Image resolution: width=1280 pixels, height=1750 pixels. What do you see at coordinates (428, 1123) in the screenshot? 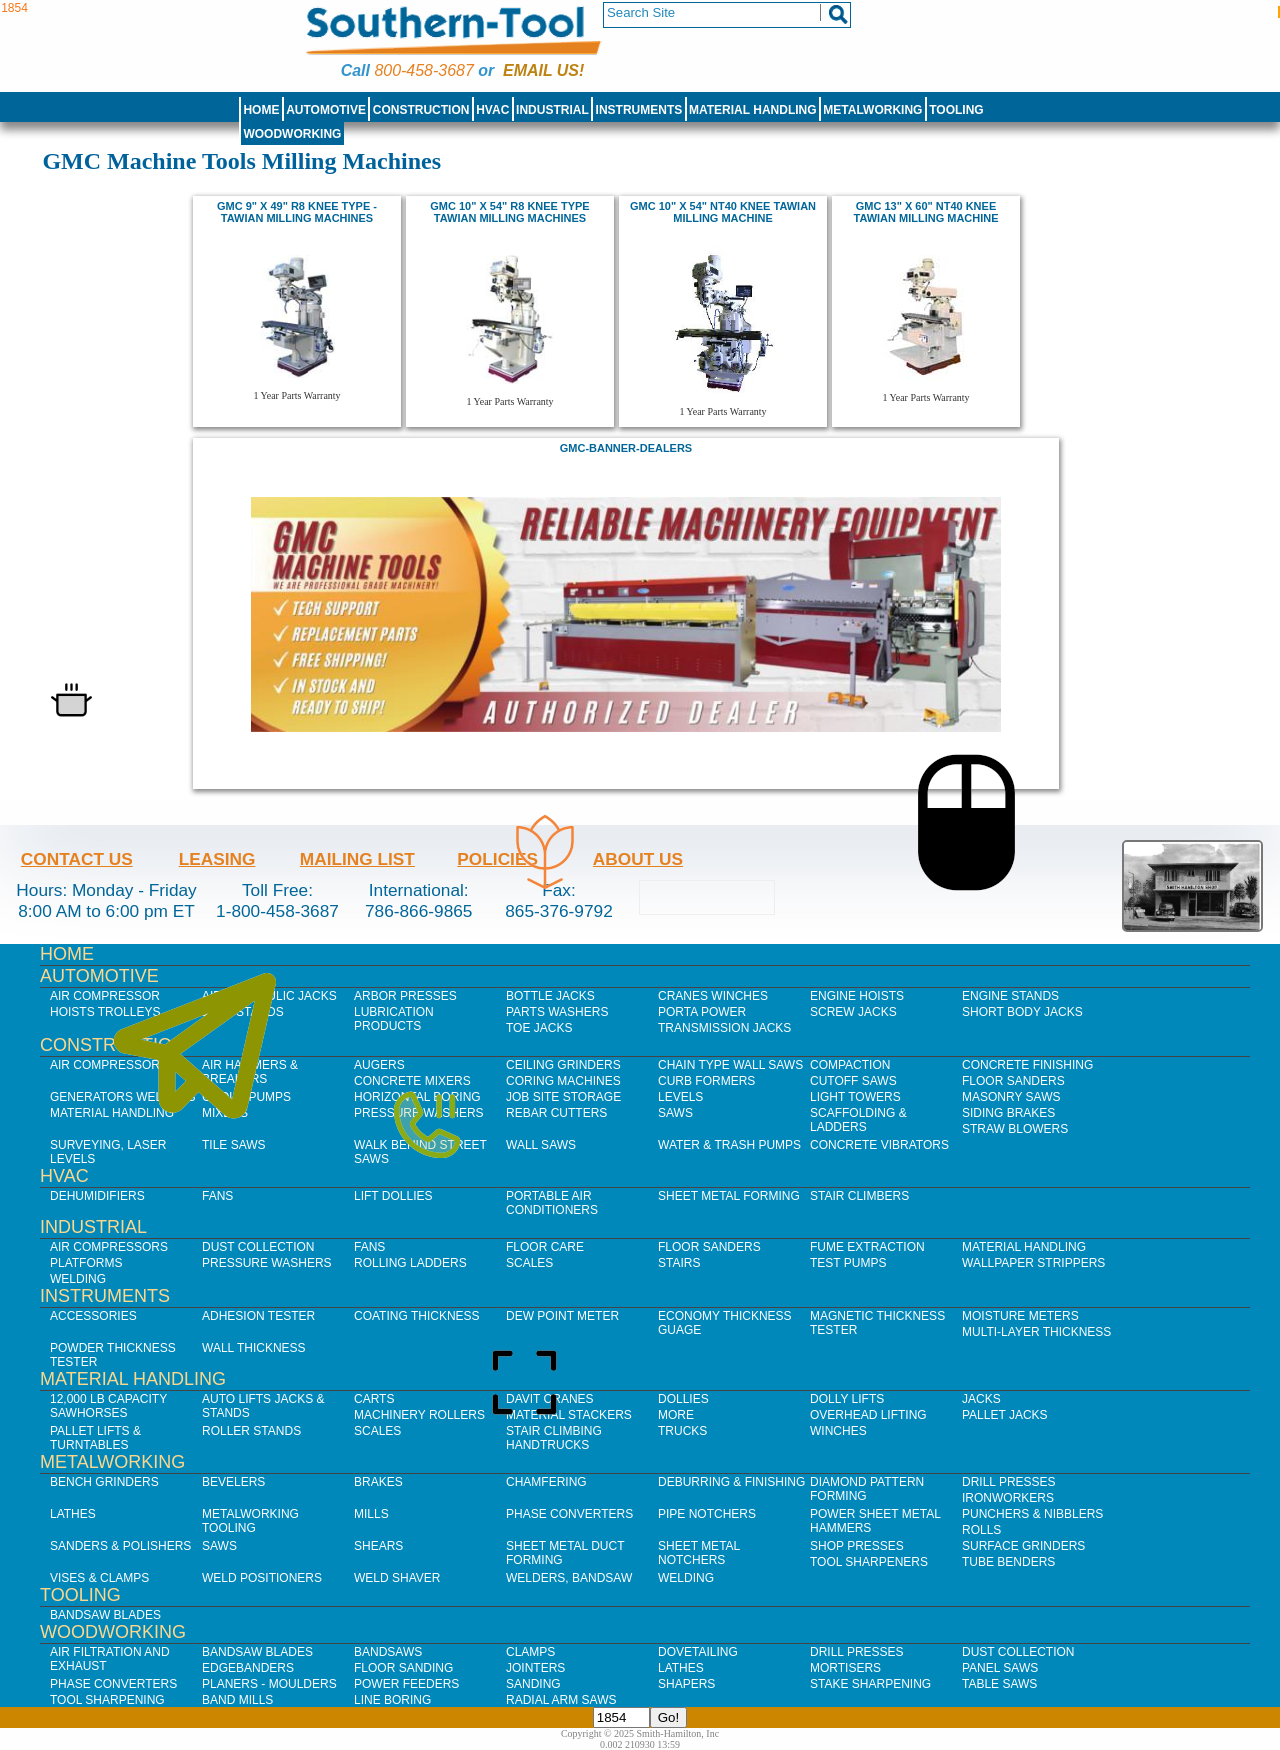
I see `put current call on hold` at bounding box center [428, 1123].